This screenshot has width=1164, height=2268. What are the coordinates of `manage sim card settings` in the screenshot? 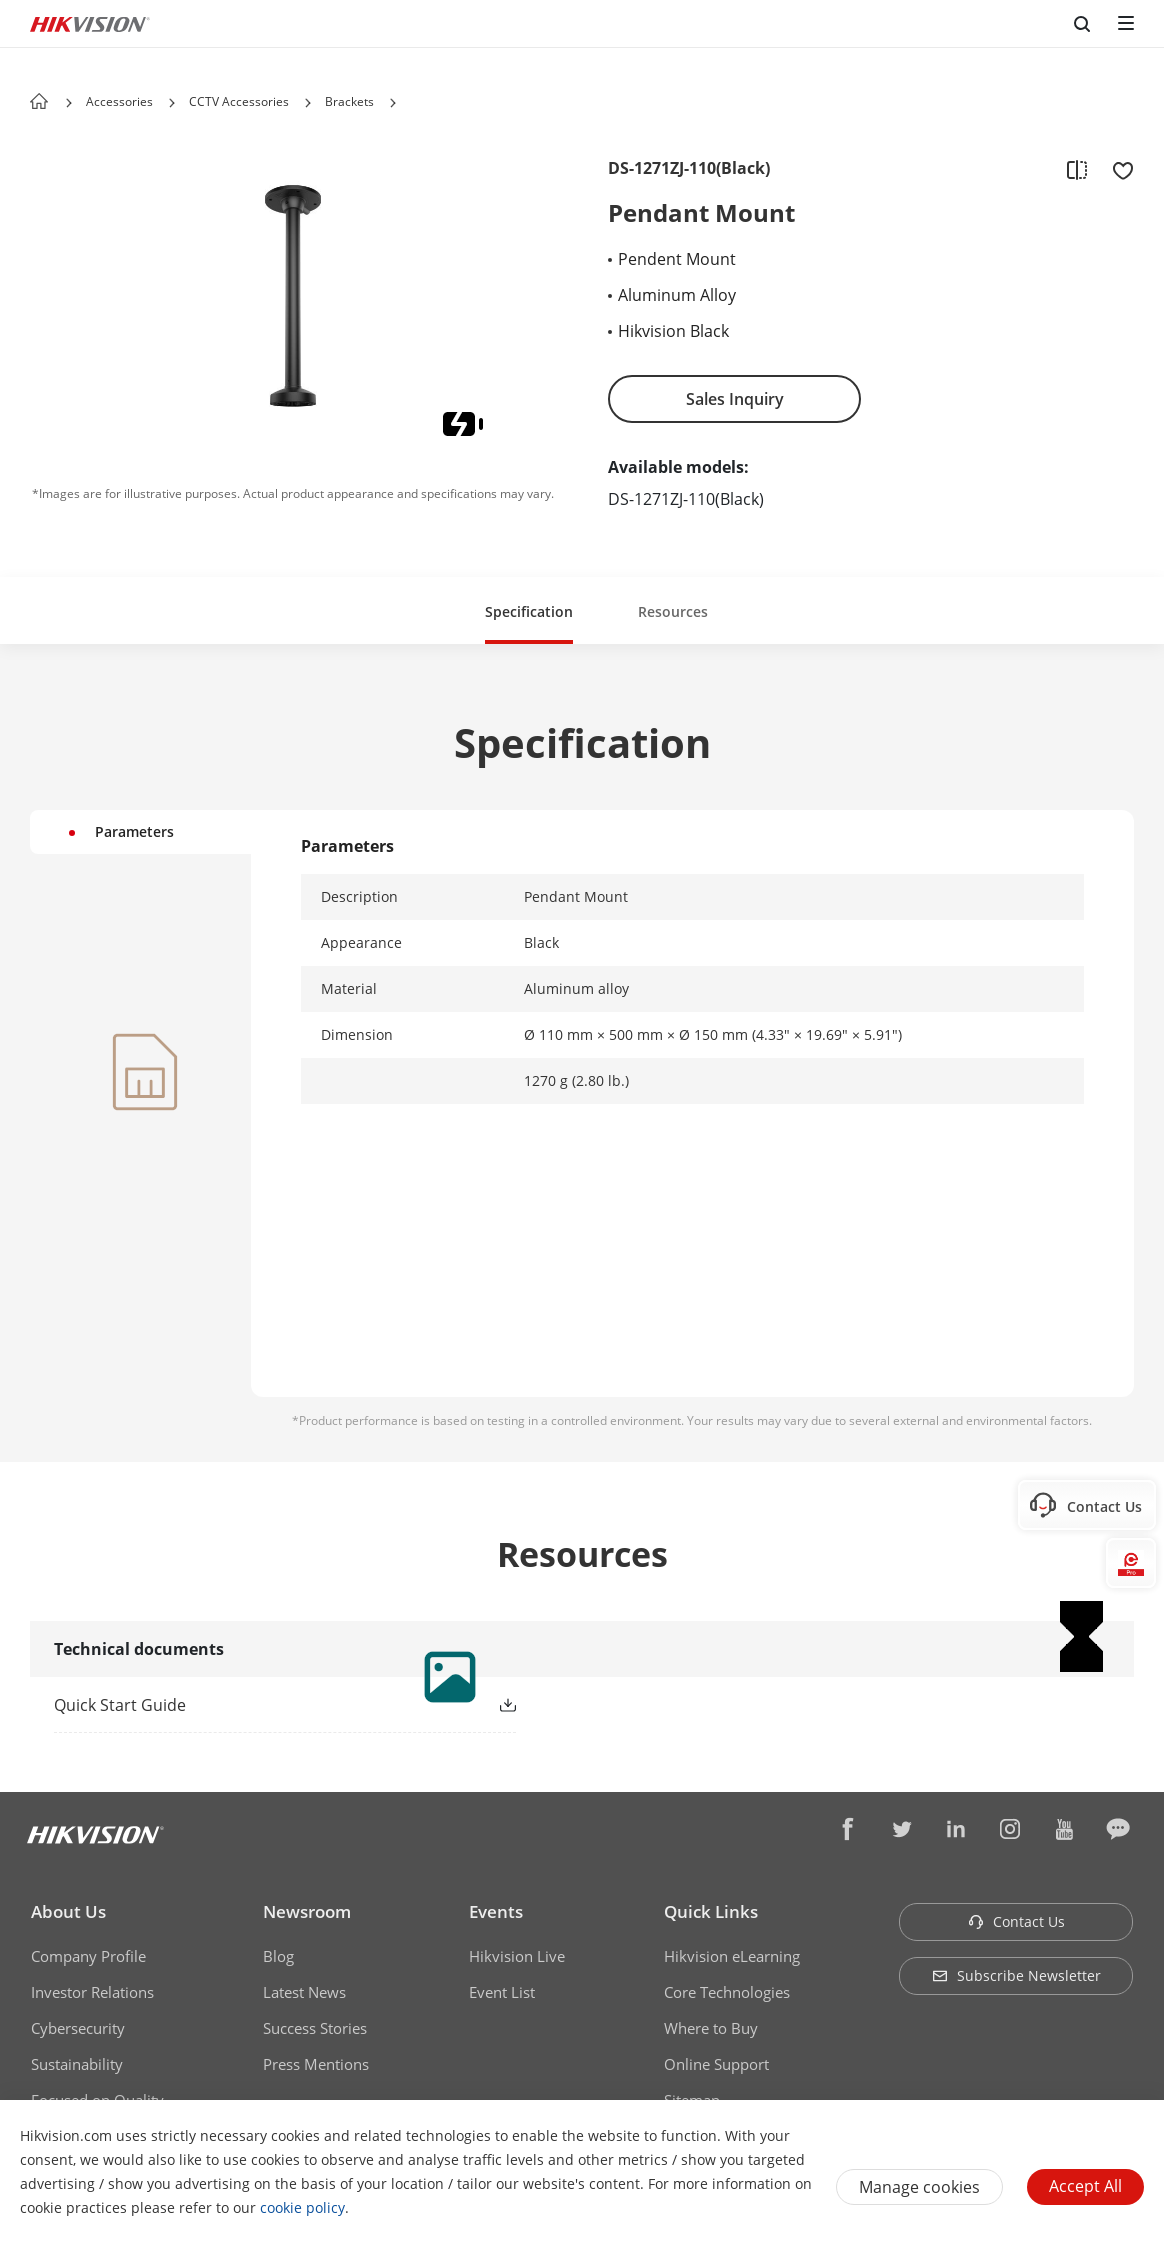 It's located at (145, 1072).